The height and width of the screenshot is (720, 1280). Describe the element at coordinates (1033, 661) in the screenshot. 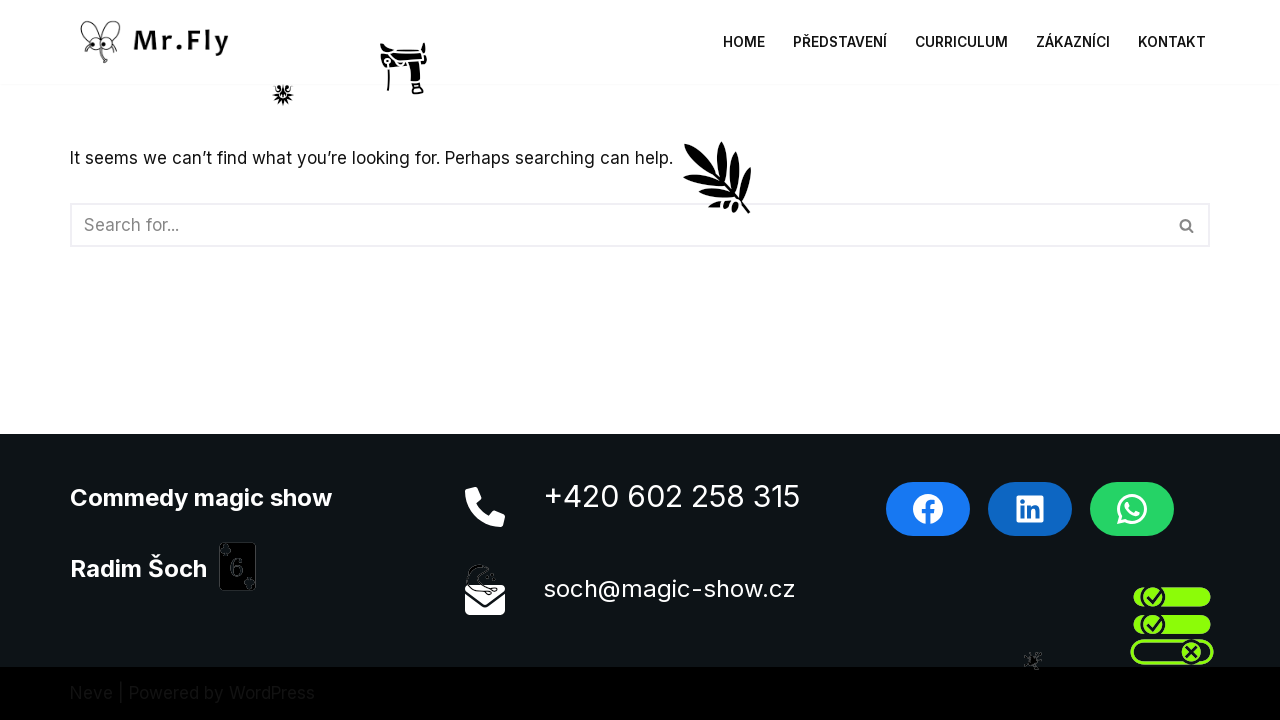

I see `view character health or organ status` at that location.